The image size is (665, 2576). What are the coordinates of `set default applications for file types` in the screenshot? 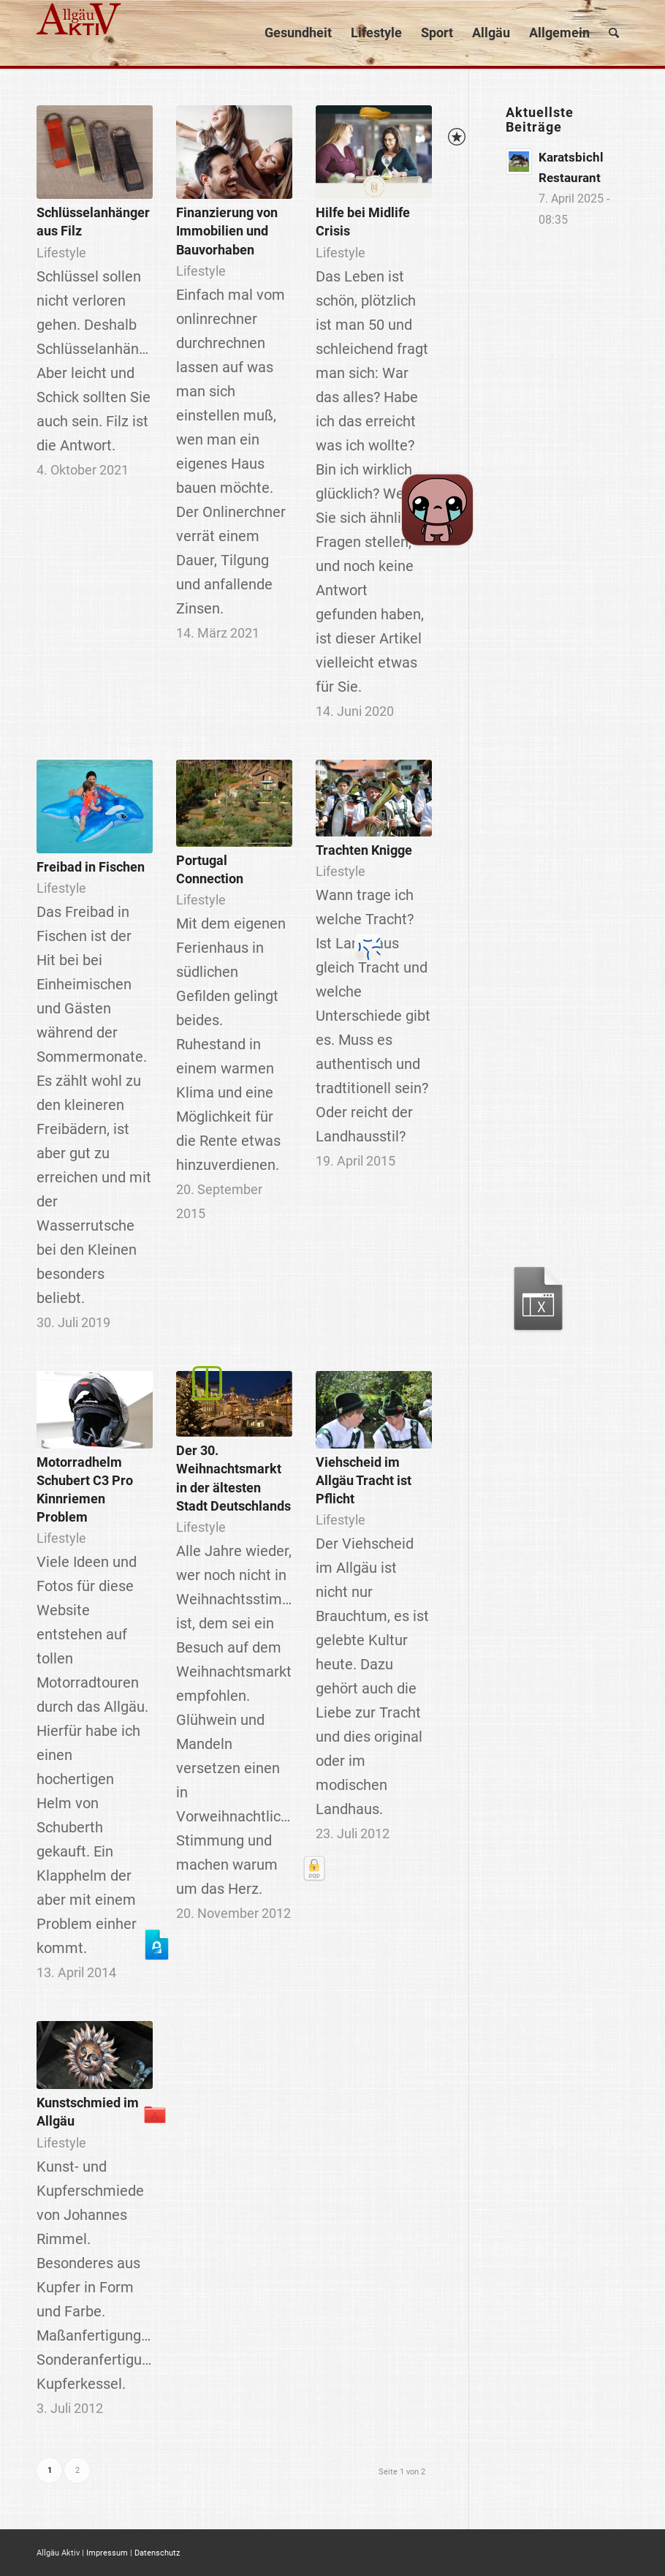 It's located at (457, 137).